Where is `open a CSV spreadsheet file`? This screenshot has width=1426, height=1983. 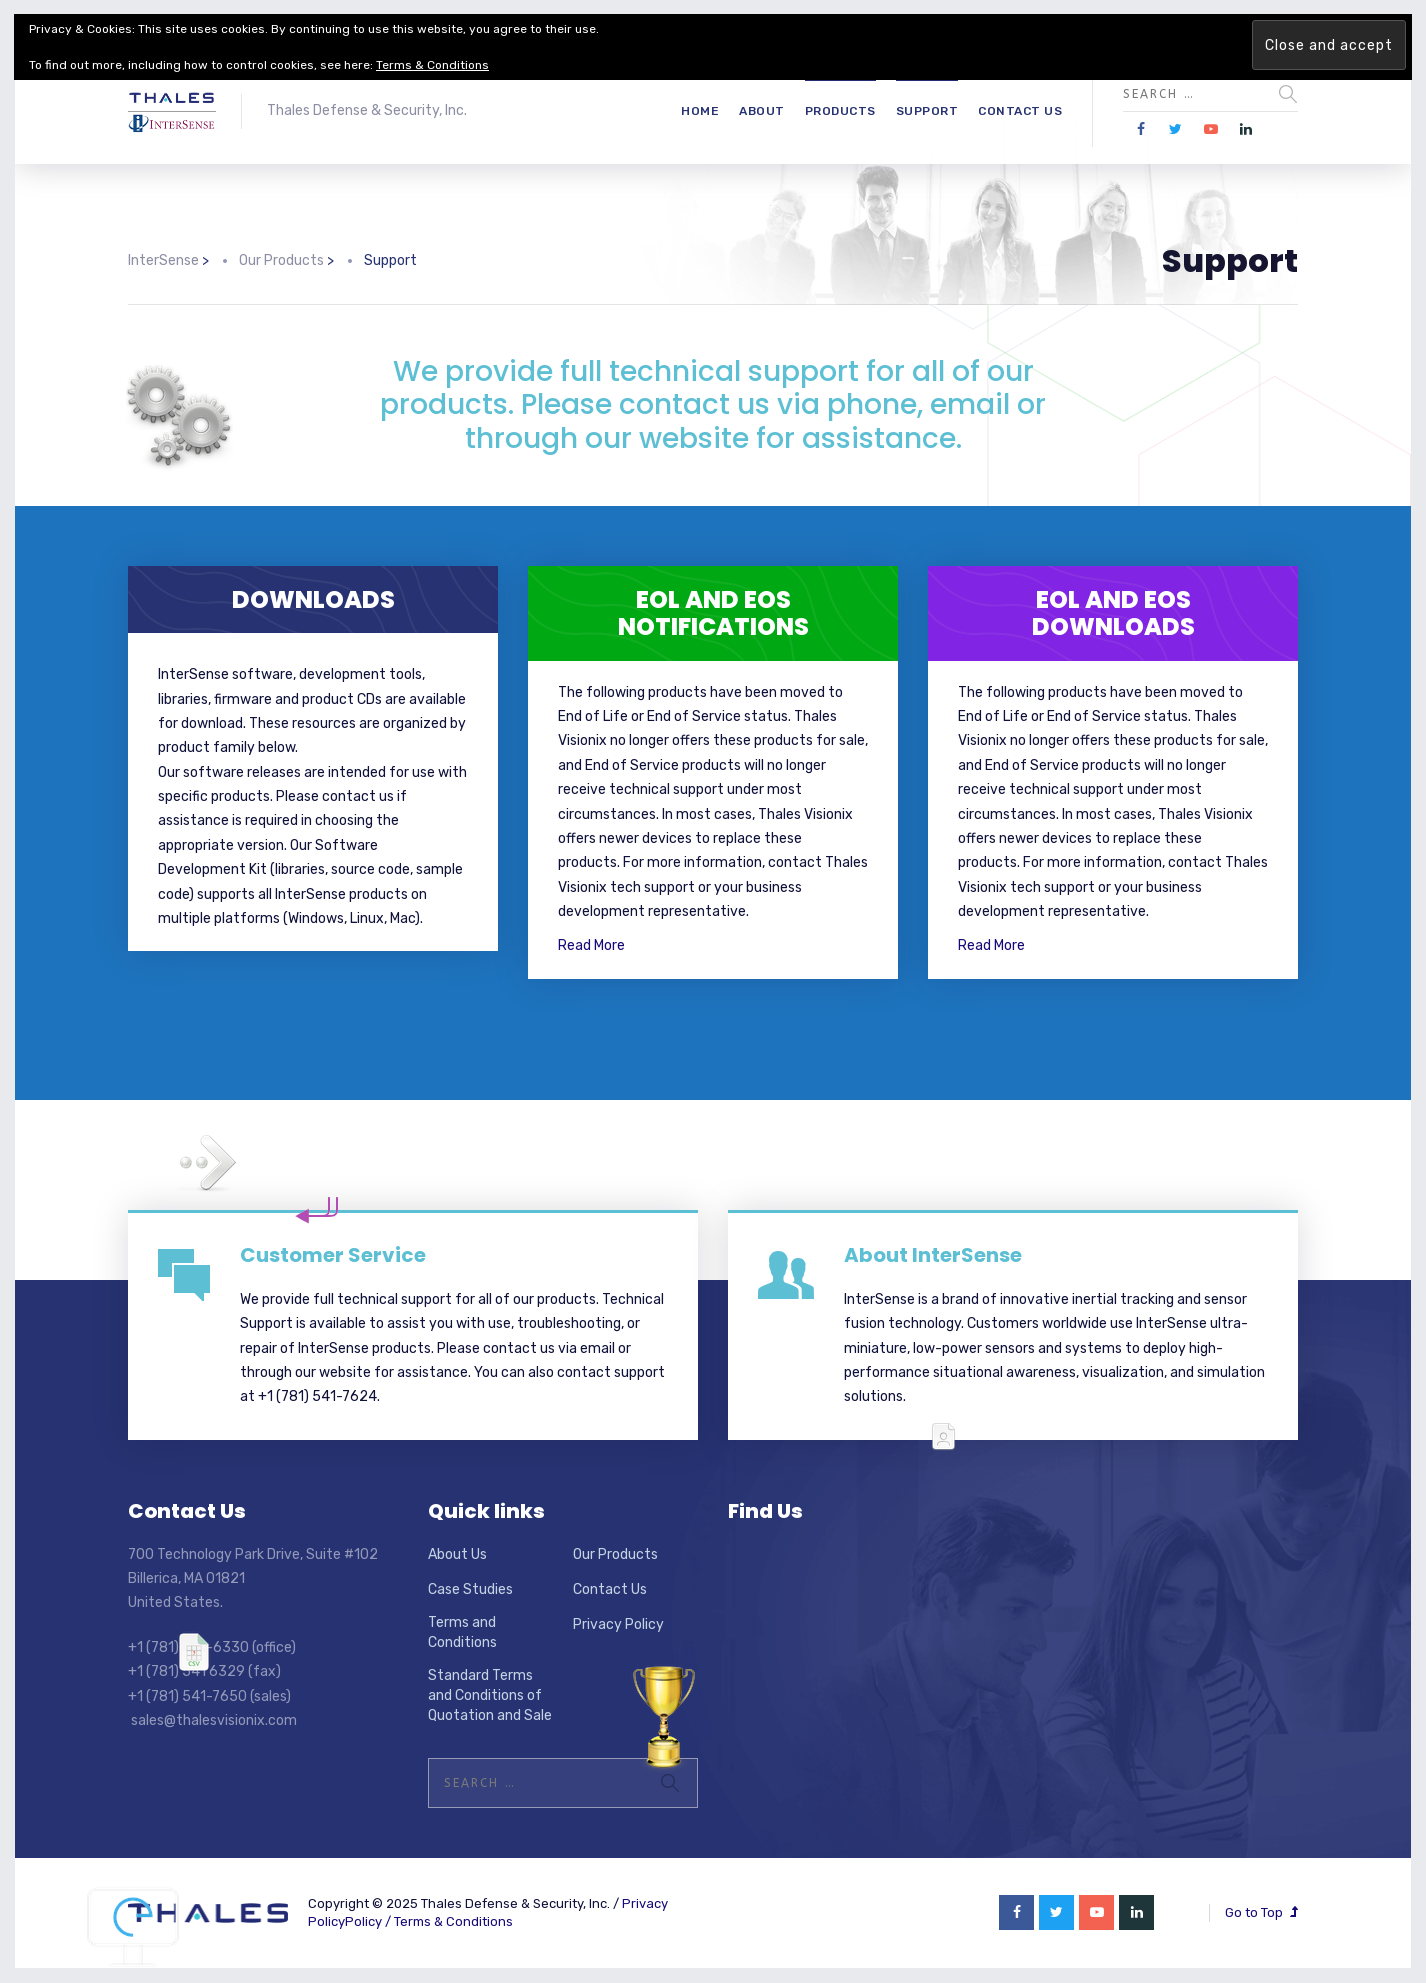 open a CSV spreadsheet file is located at coordinates (194, 1652).